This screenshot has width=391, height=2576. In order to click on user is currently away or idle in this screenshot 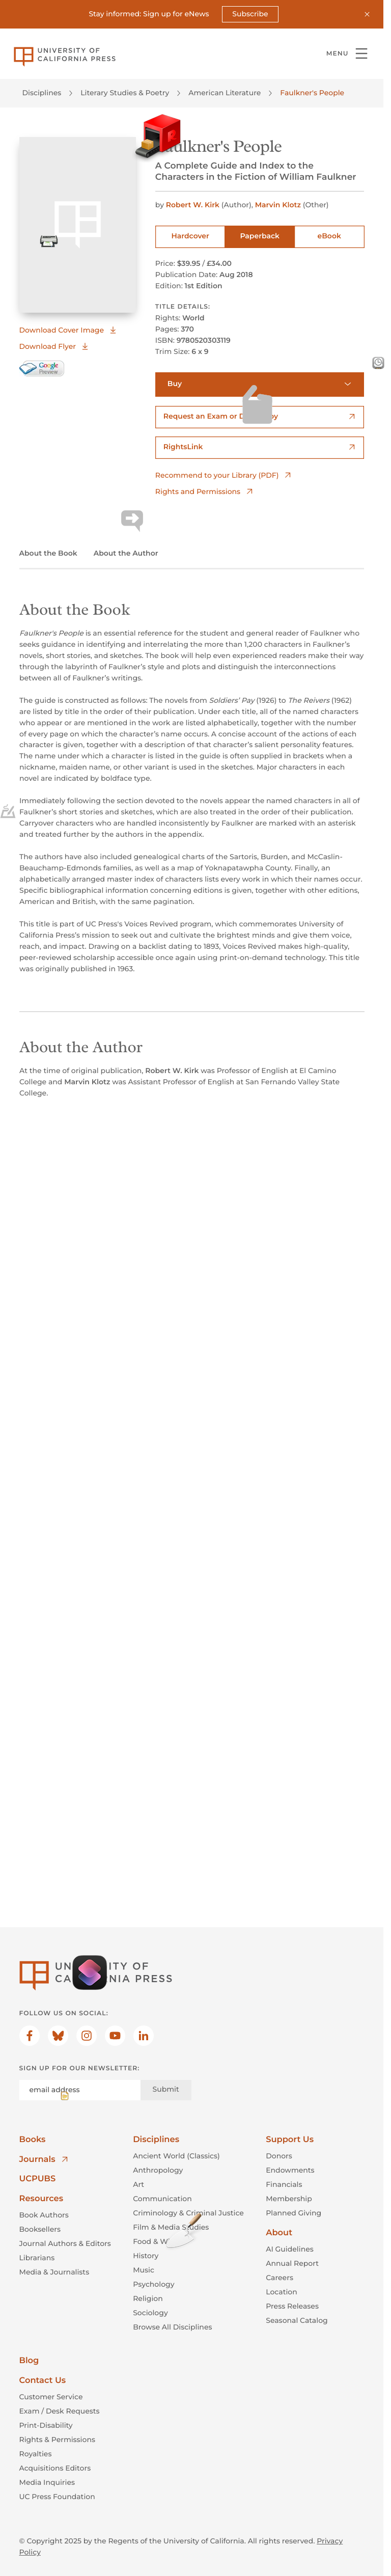, I will do `click(132, 521)`.